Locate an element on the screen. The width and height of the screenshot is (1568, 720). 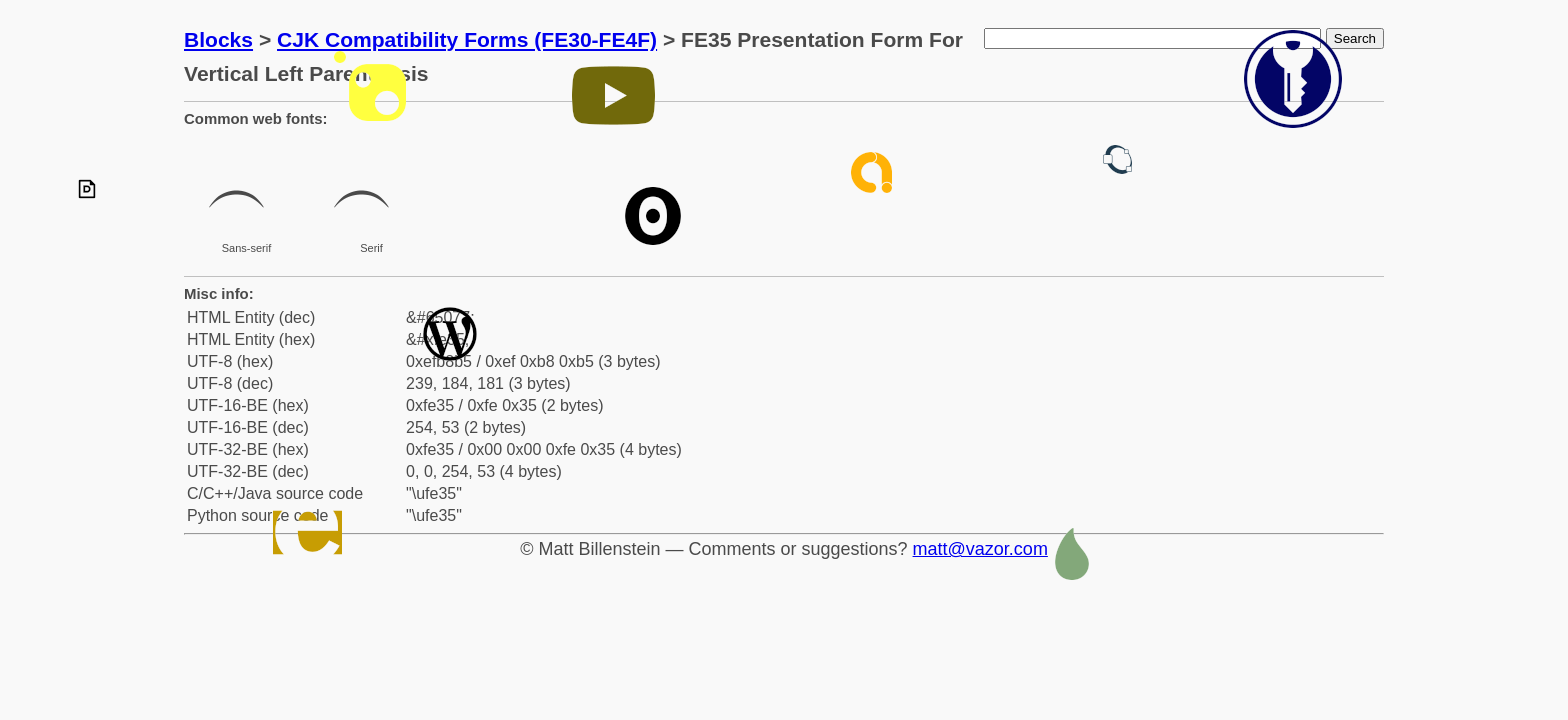
open keepassxc password manager is located at coordinates (1293, 79).